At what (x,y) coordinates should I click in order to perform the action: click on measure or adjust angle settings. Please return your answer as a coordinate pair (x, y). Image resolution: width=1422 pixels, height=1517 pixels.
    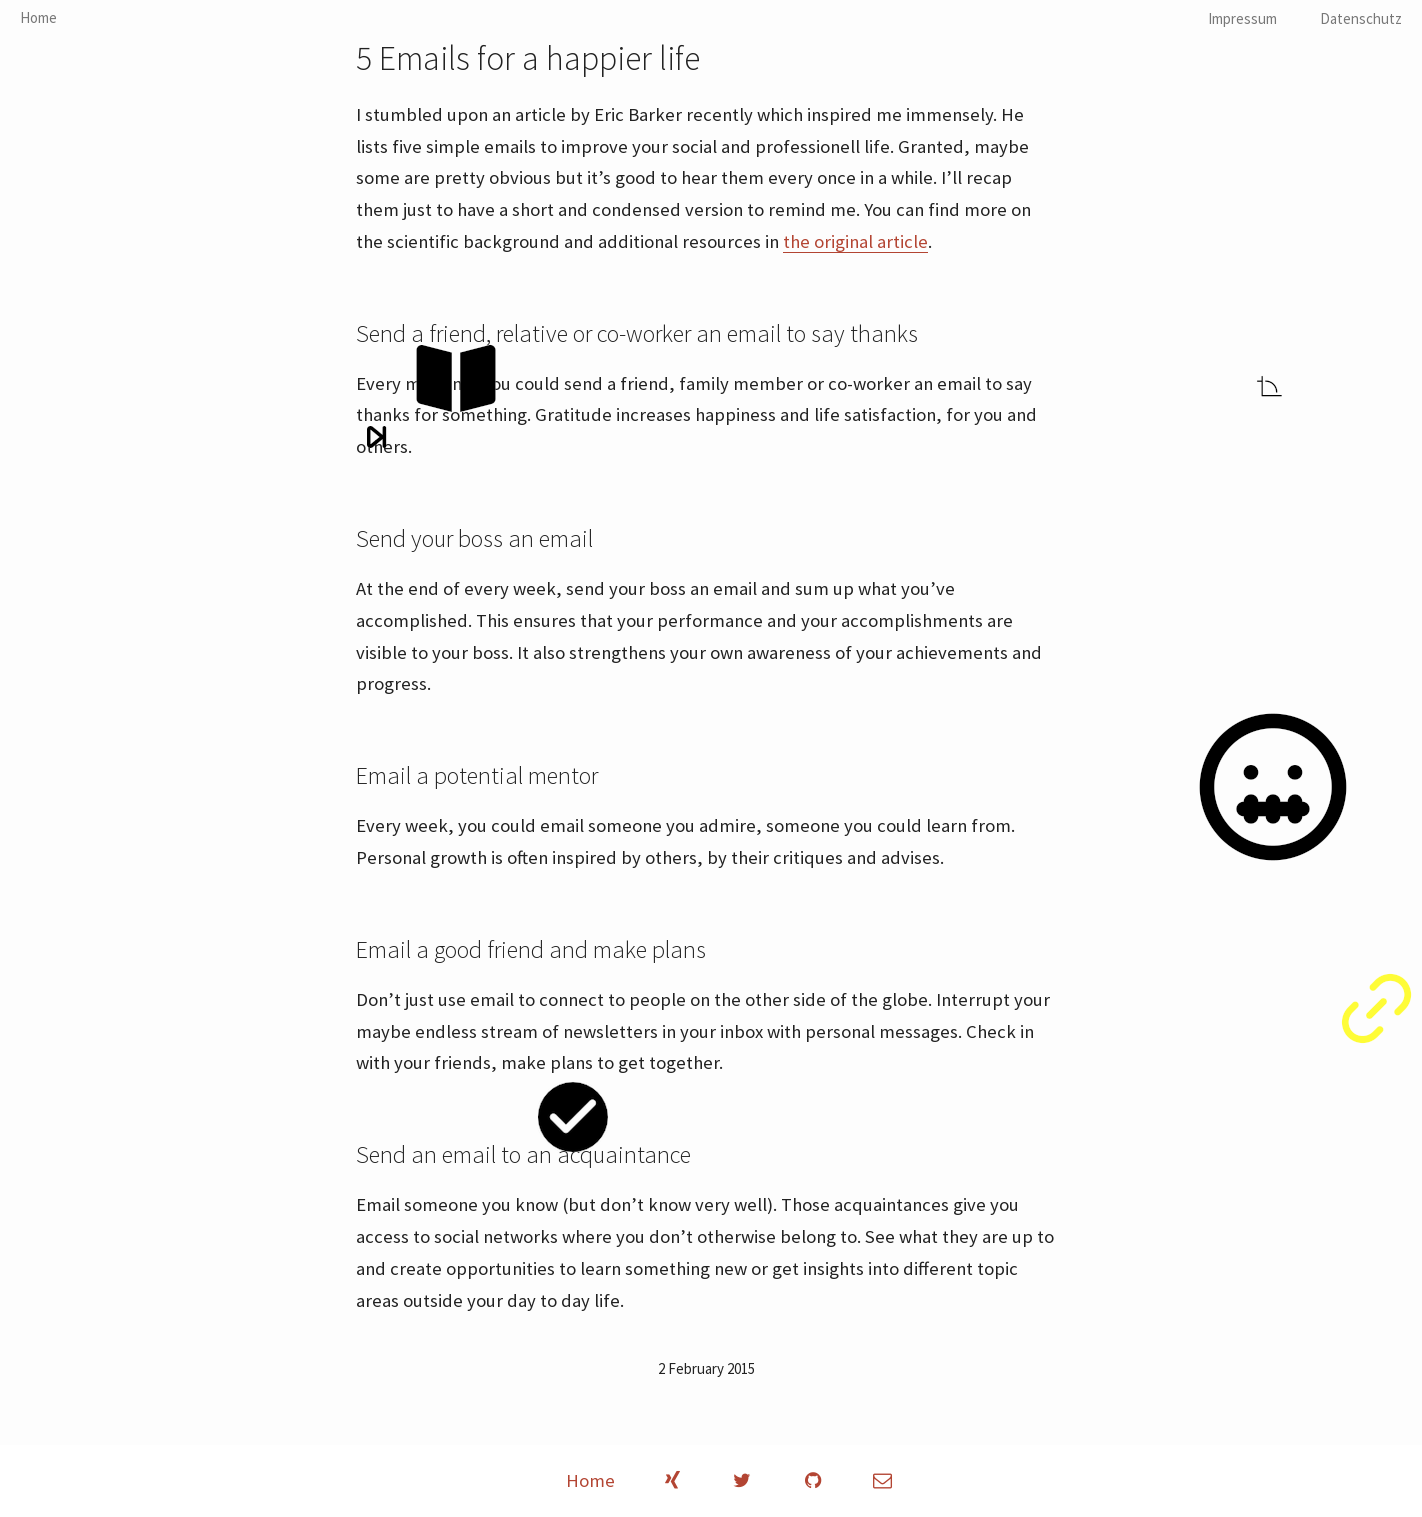
    Looking at the image, I should click on (1268, 387).